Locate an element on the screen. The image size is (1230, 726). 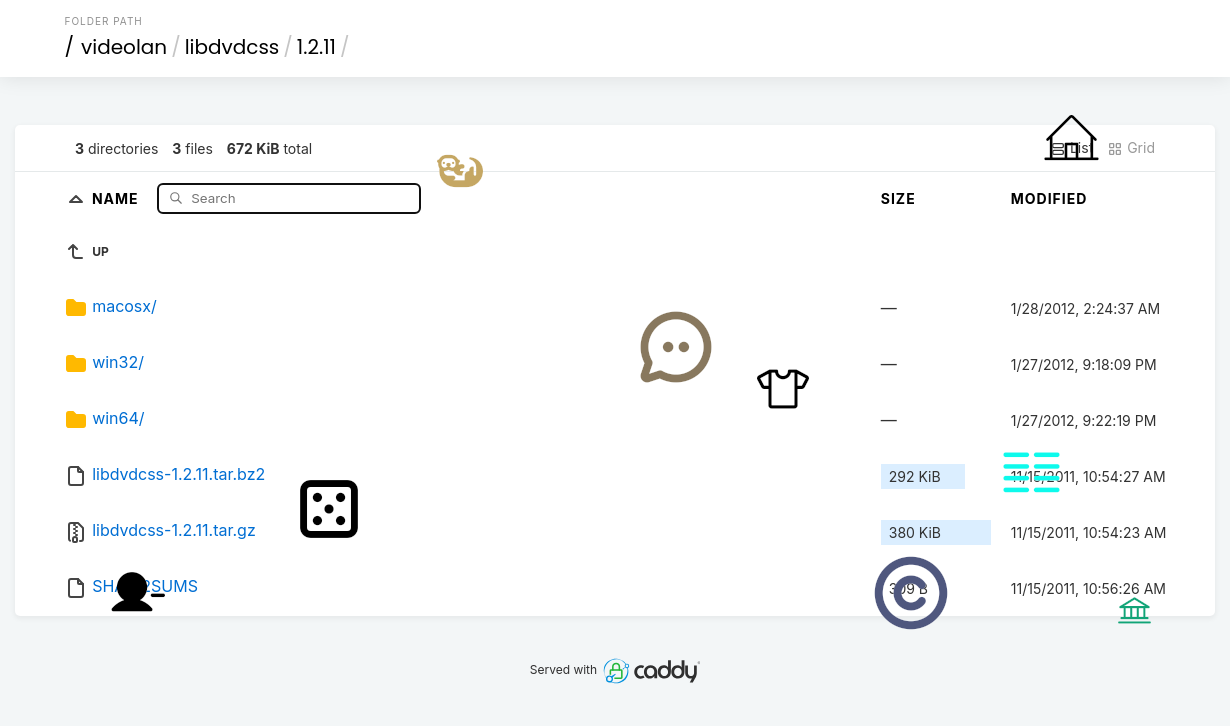
access banking or financial services is located at coordinates (1134, 611).